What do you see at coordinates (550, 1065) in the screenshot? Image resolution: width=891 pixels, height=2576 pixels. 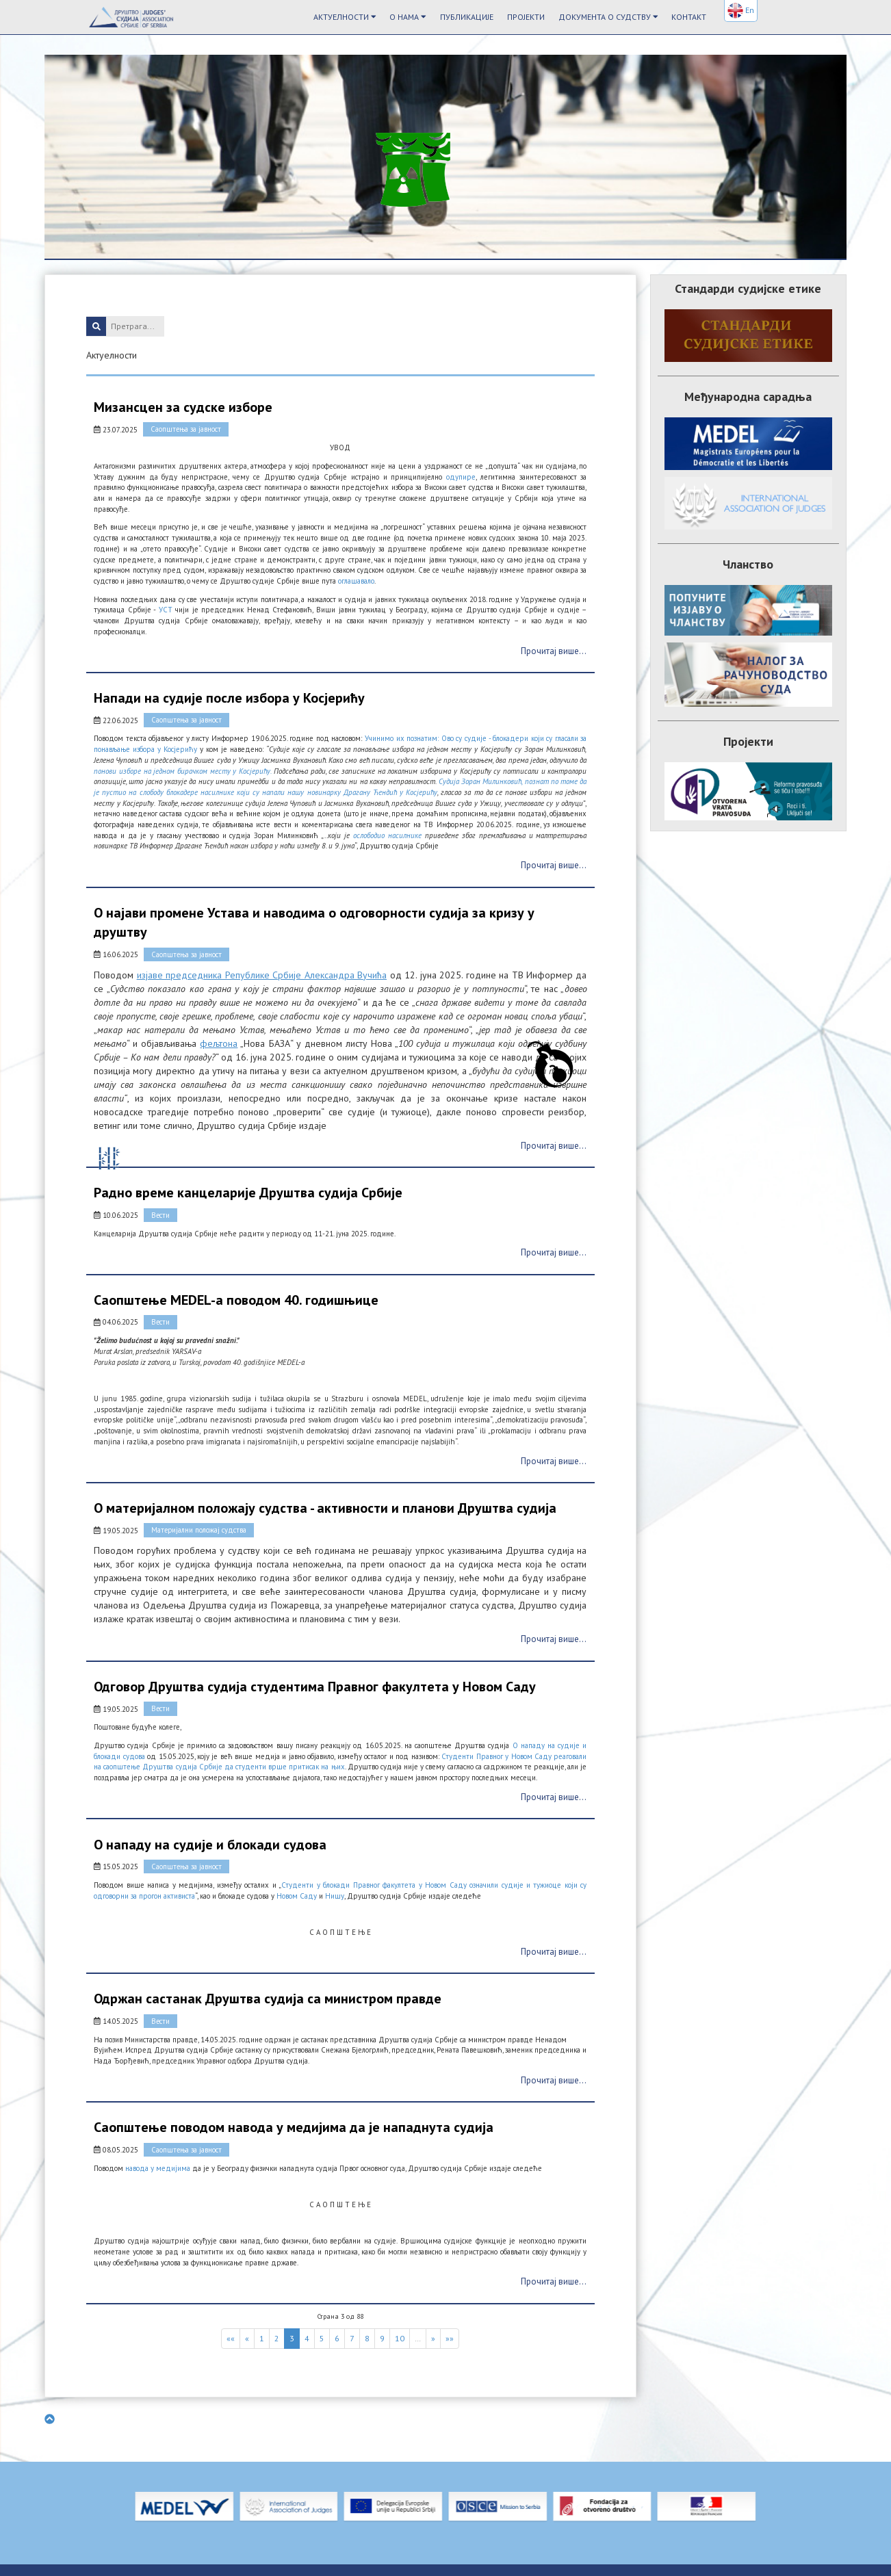 I see `deploy cluster bomb weapon in game` at bounding box center [550, 1065].